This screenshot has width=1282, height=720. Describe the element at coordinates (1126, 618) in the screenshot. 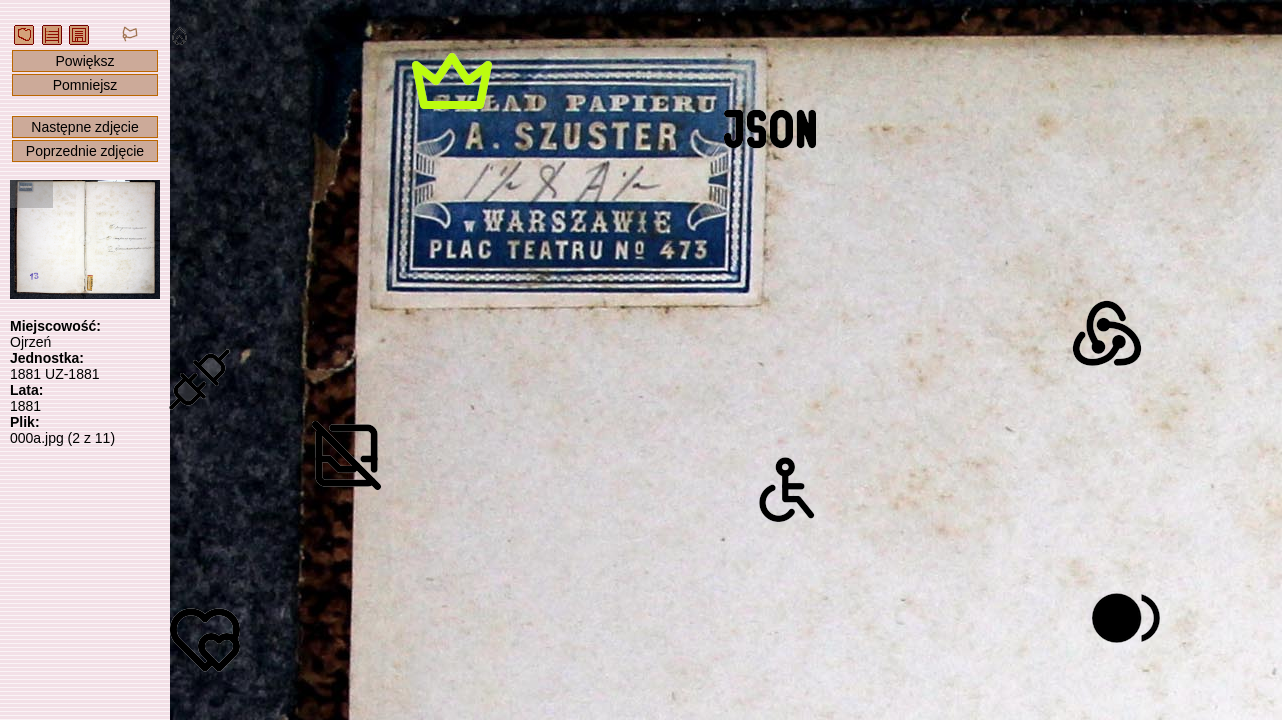

I see `indicates active recording or live broadcast` at that location.